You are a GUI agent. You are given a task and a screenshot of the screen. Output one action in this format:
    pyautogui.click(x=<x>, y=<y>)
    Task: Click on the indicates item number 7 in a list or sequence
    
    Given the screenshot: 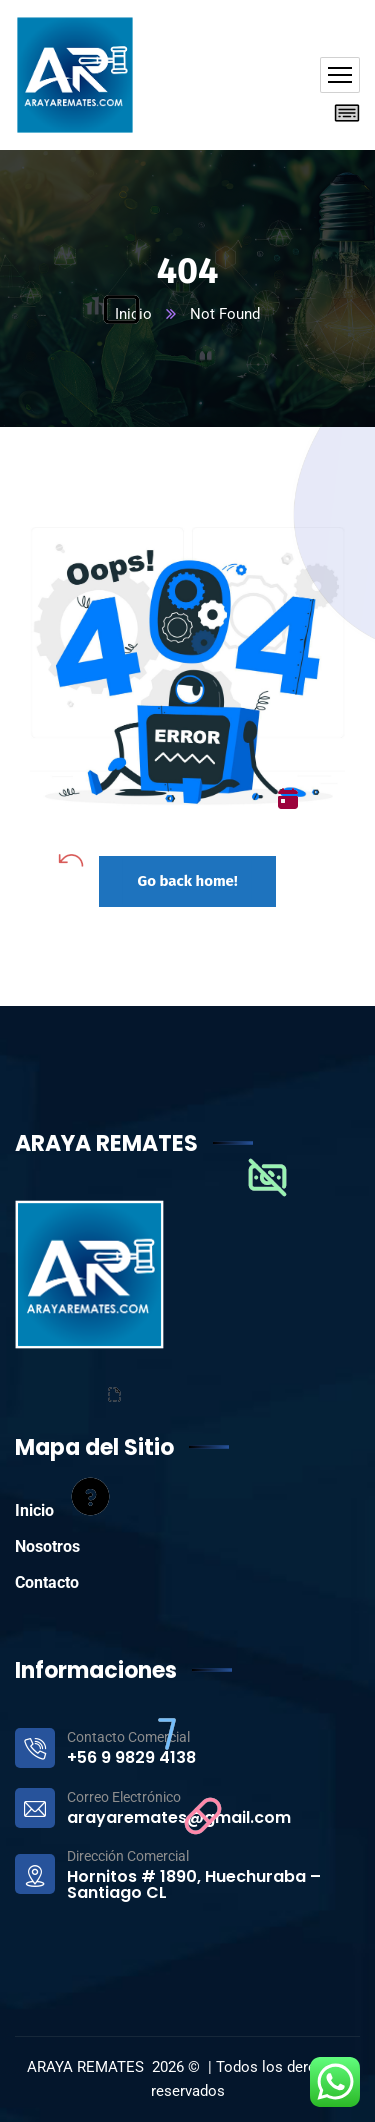 What is the action you would take?
    pyautogui.click(x=167, y=1734)
    